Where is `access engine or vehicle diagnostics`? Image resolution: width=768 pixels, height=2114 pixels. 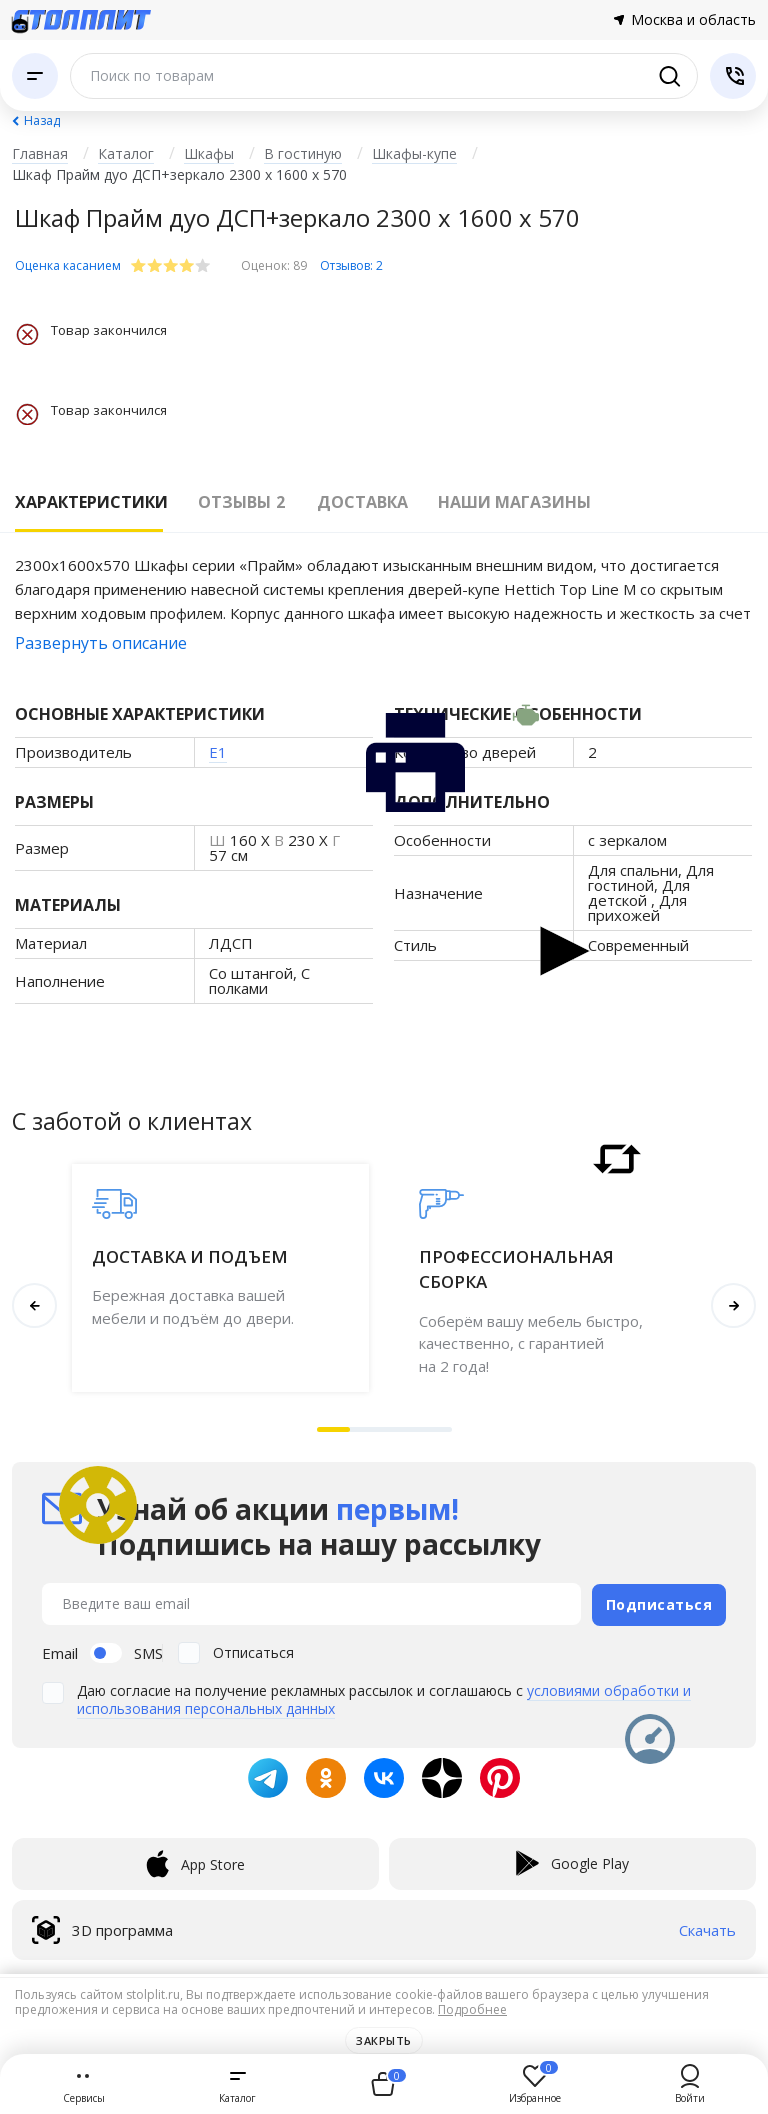 access engine or vehicle diagnostics is located at coordinates (525, 715).